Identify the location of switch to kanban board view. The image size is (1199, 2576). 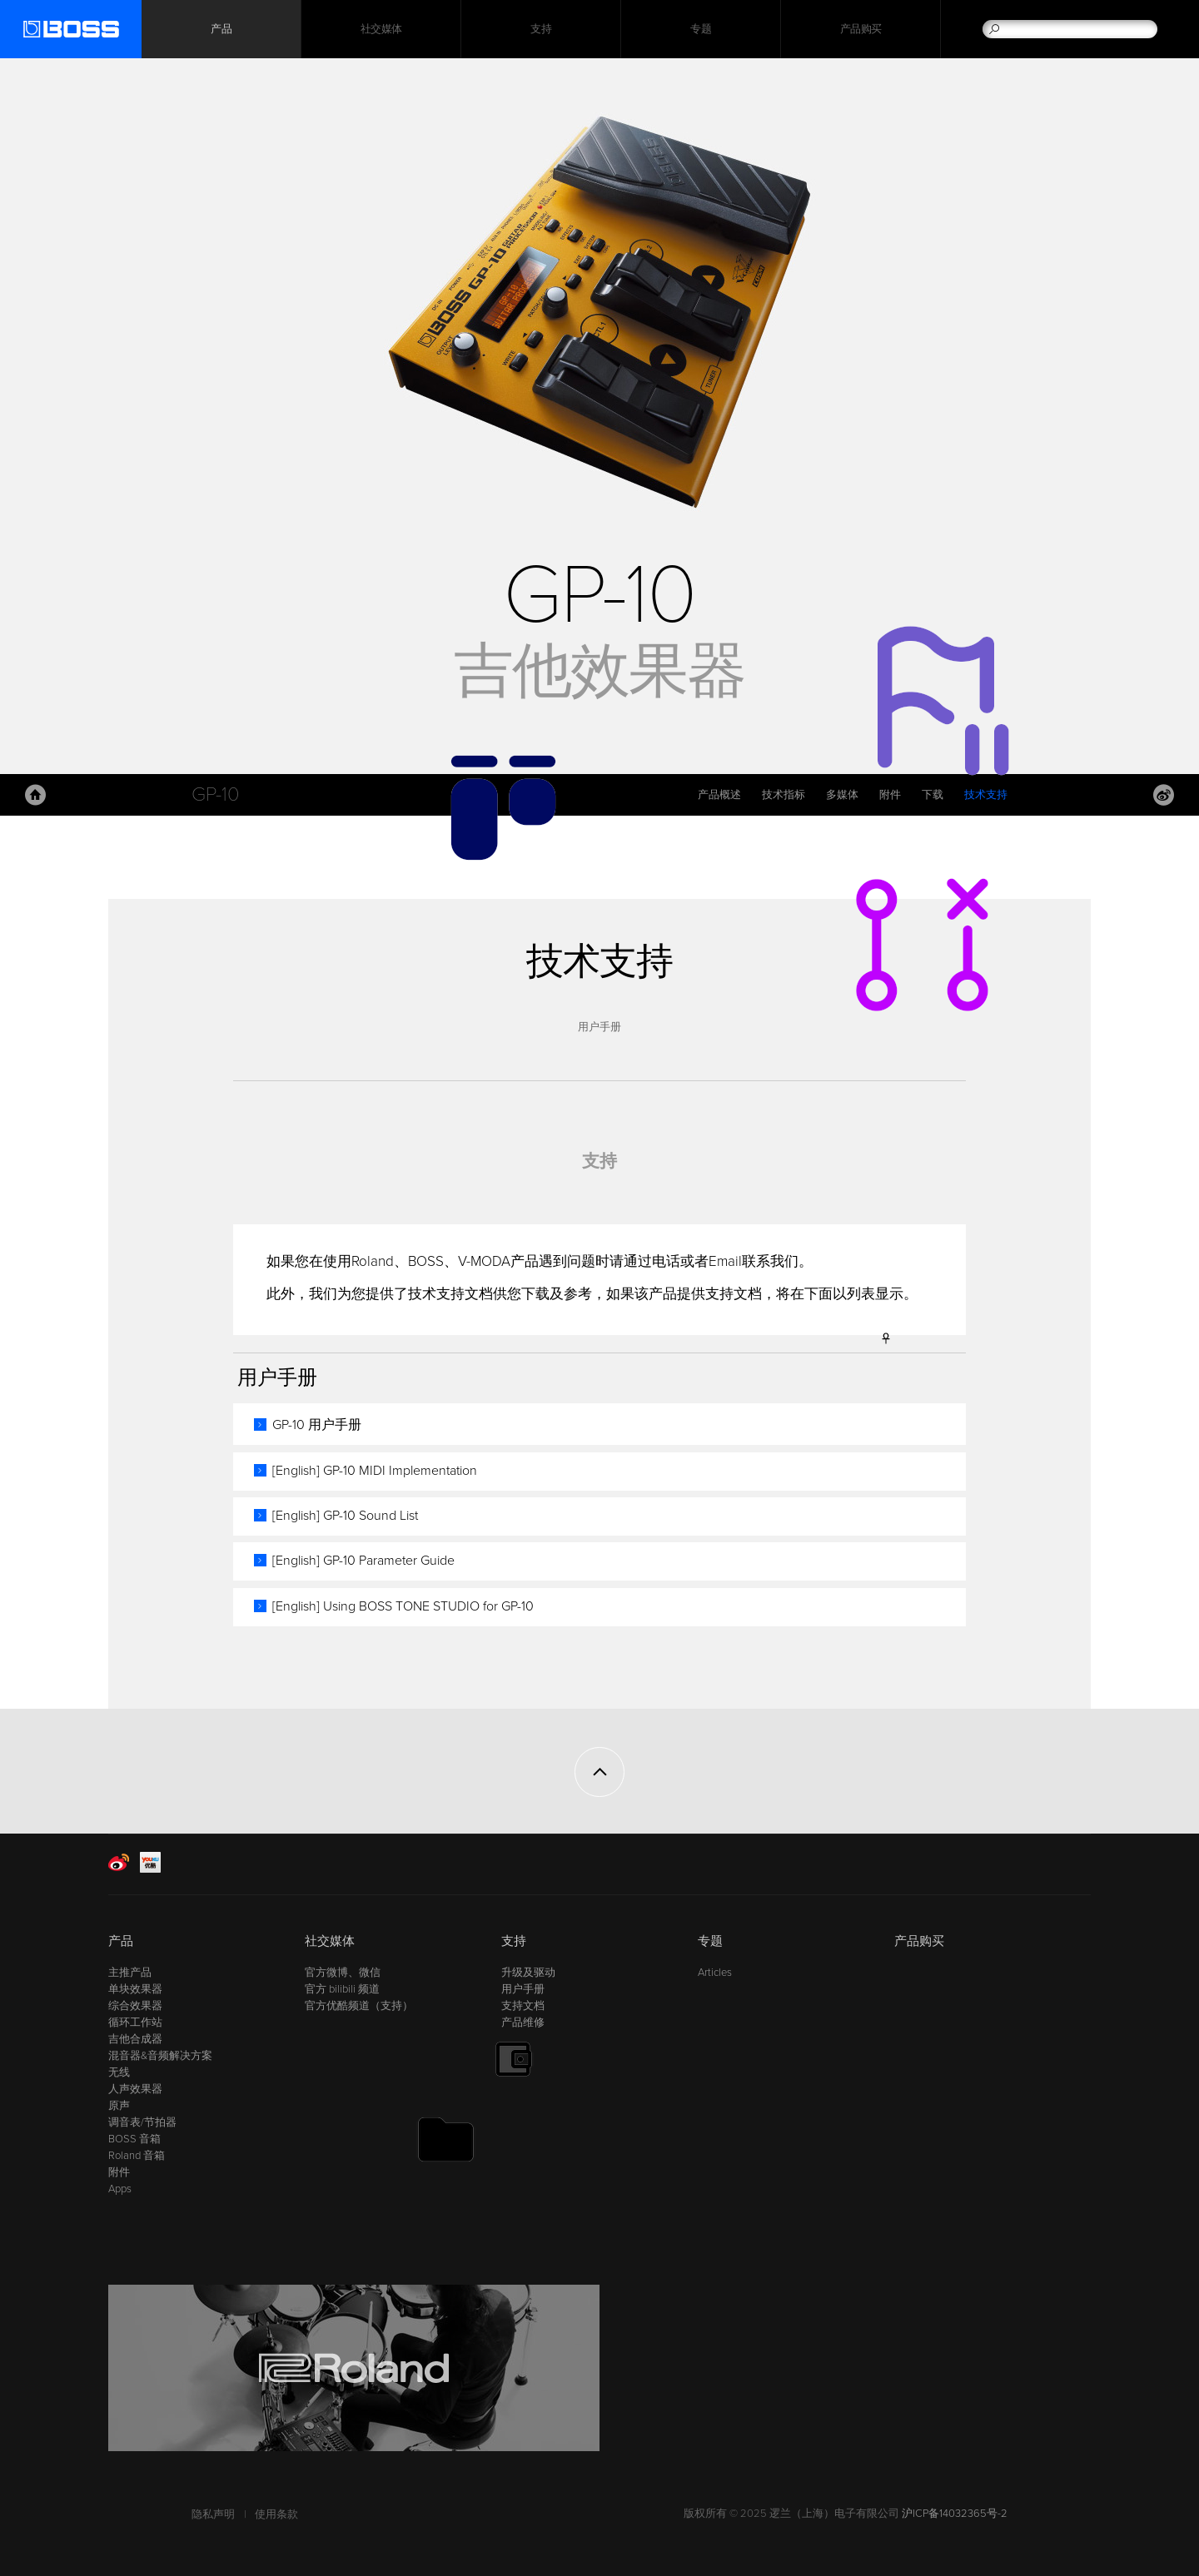
(503, 807).